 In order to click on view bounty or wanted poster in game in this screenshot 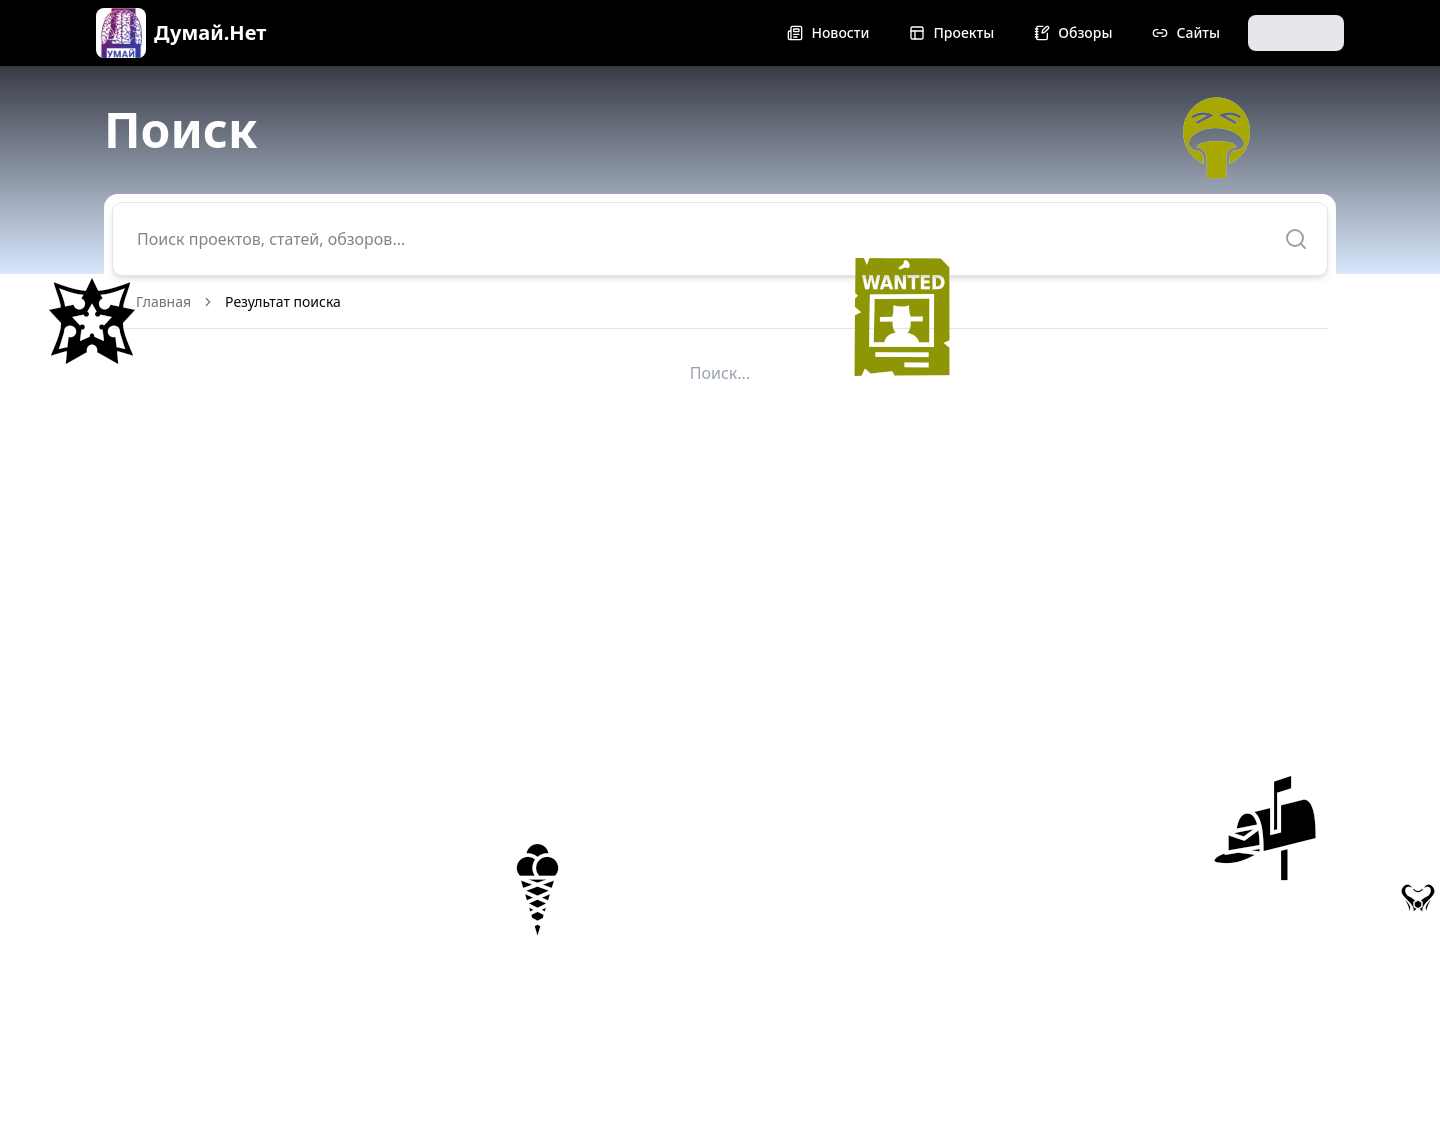, I will do `click(902, 317)`.